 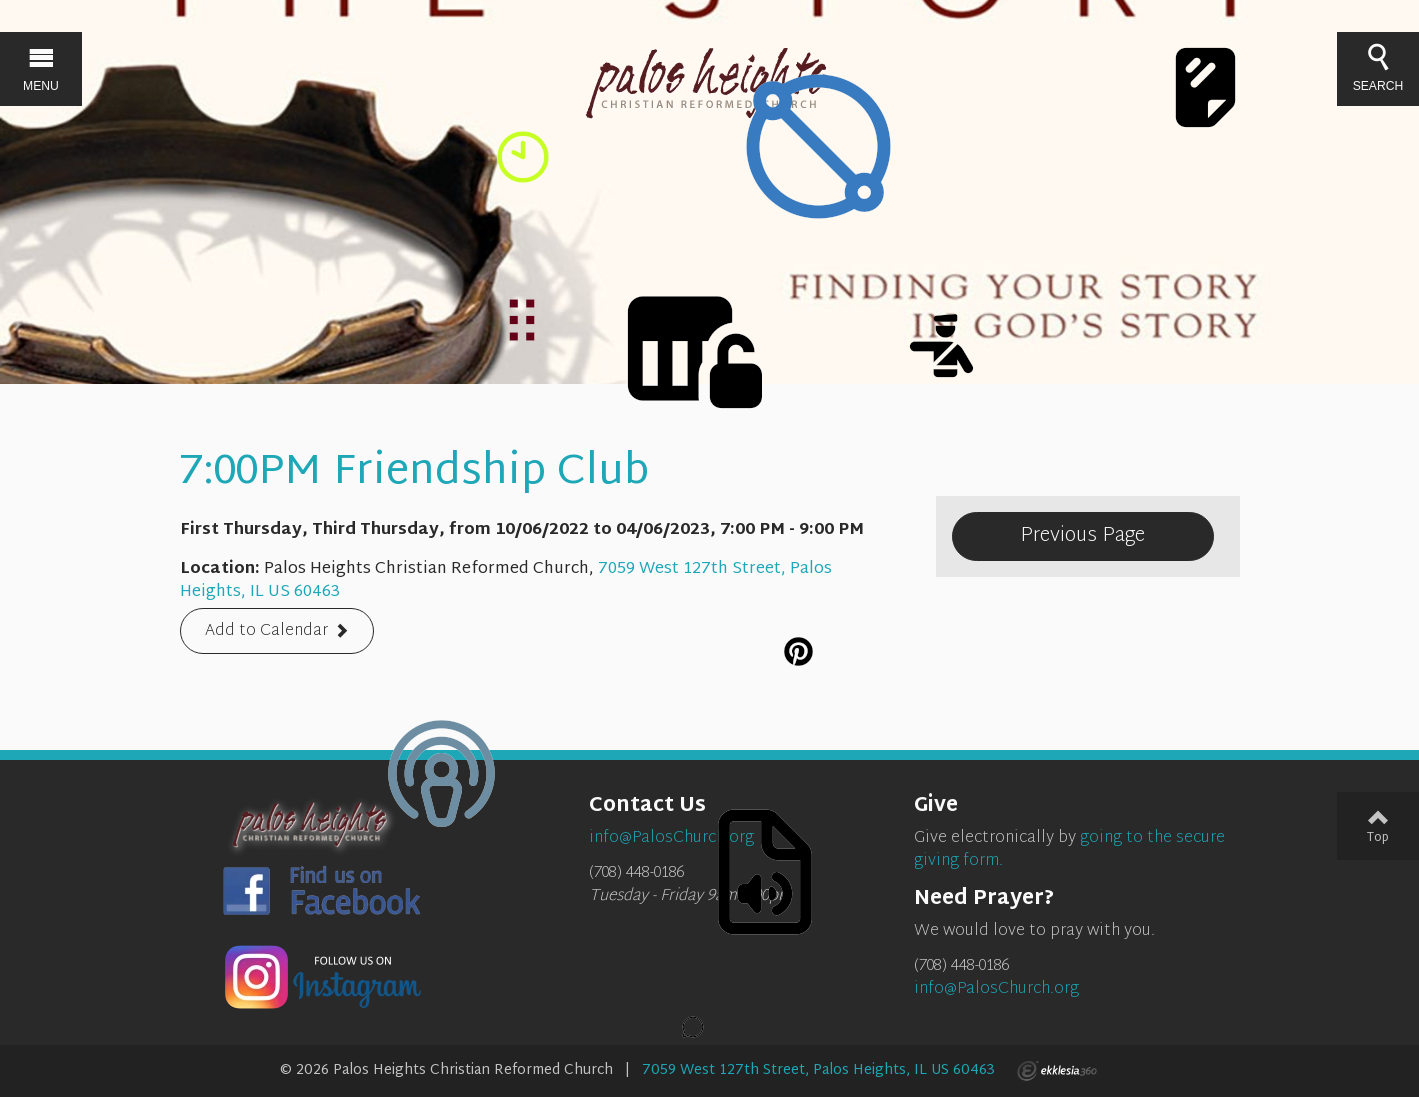 What do you see at coordinates (687, 348) in the screenshot?
I see `unlock a row in a table or spreadsheet` at bounding box center [687, 348].